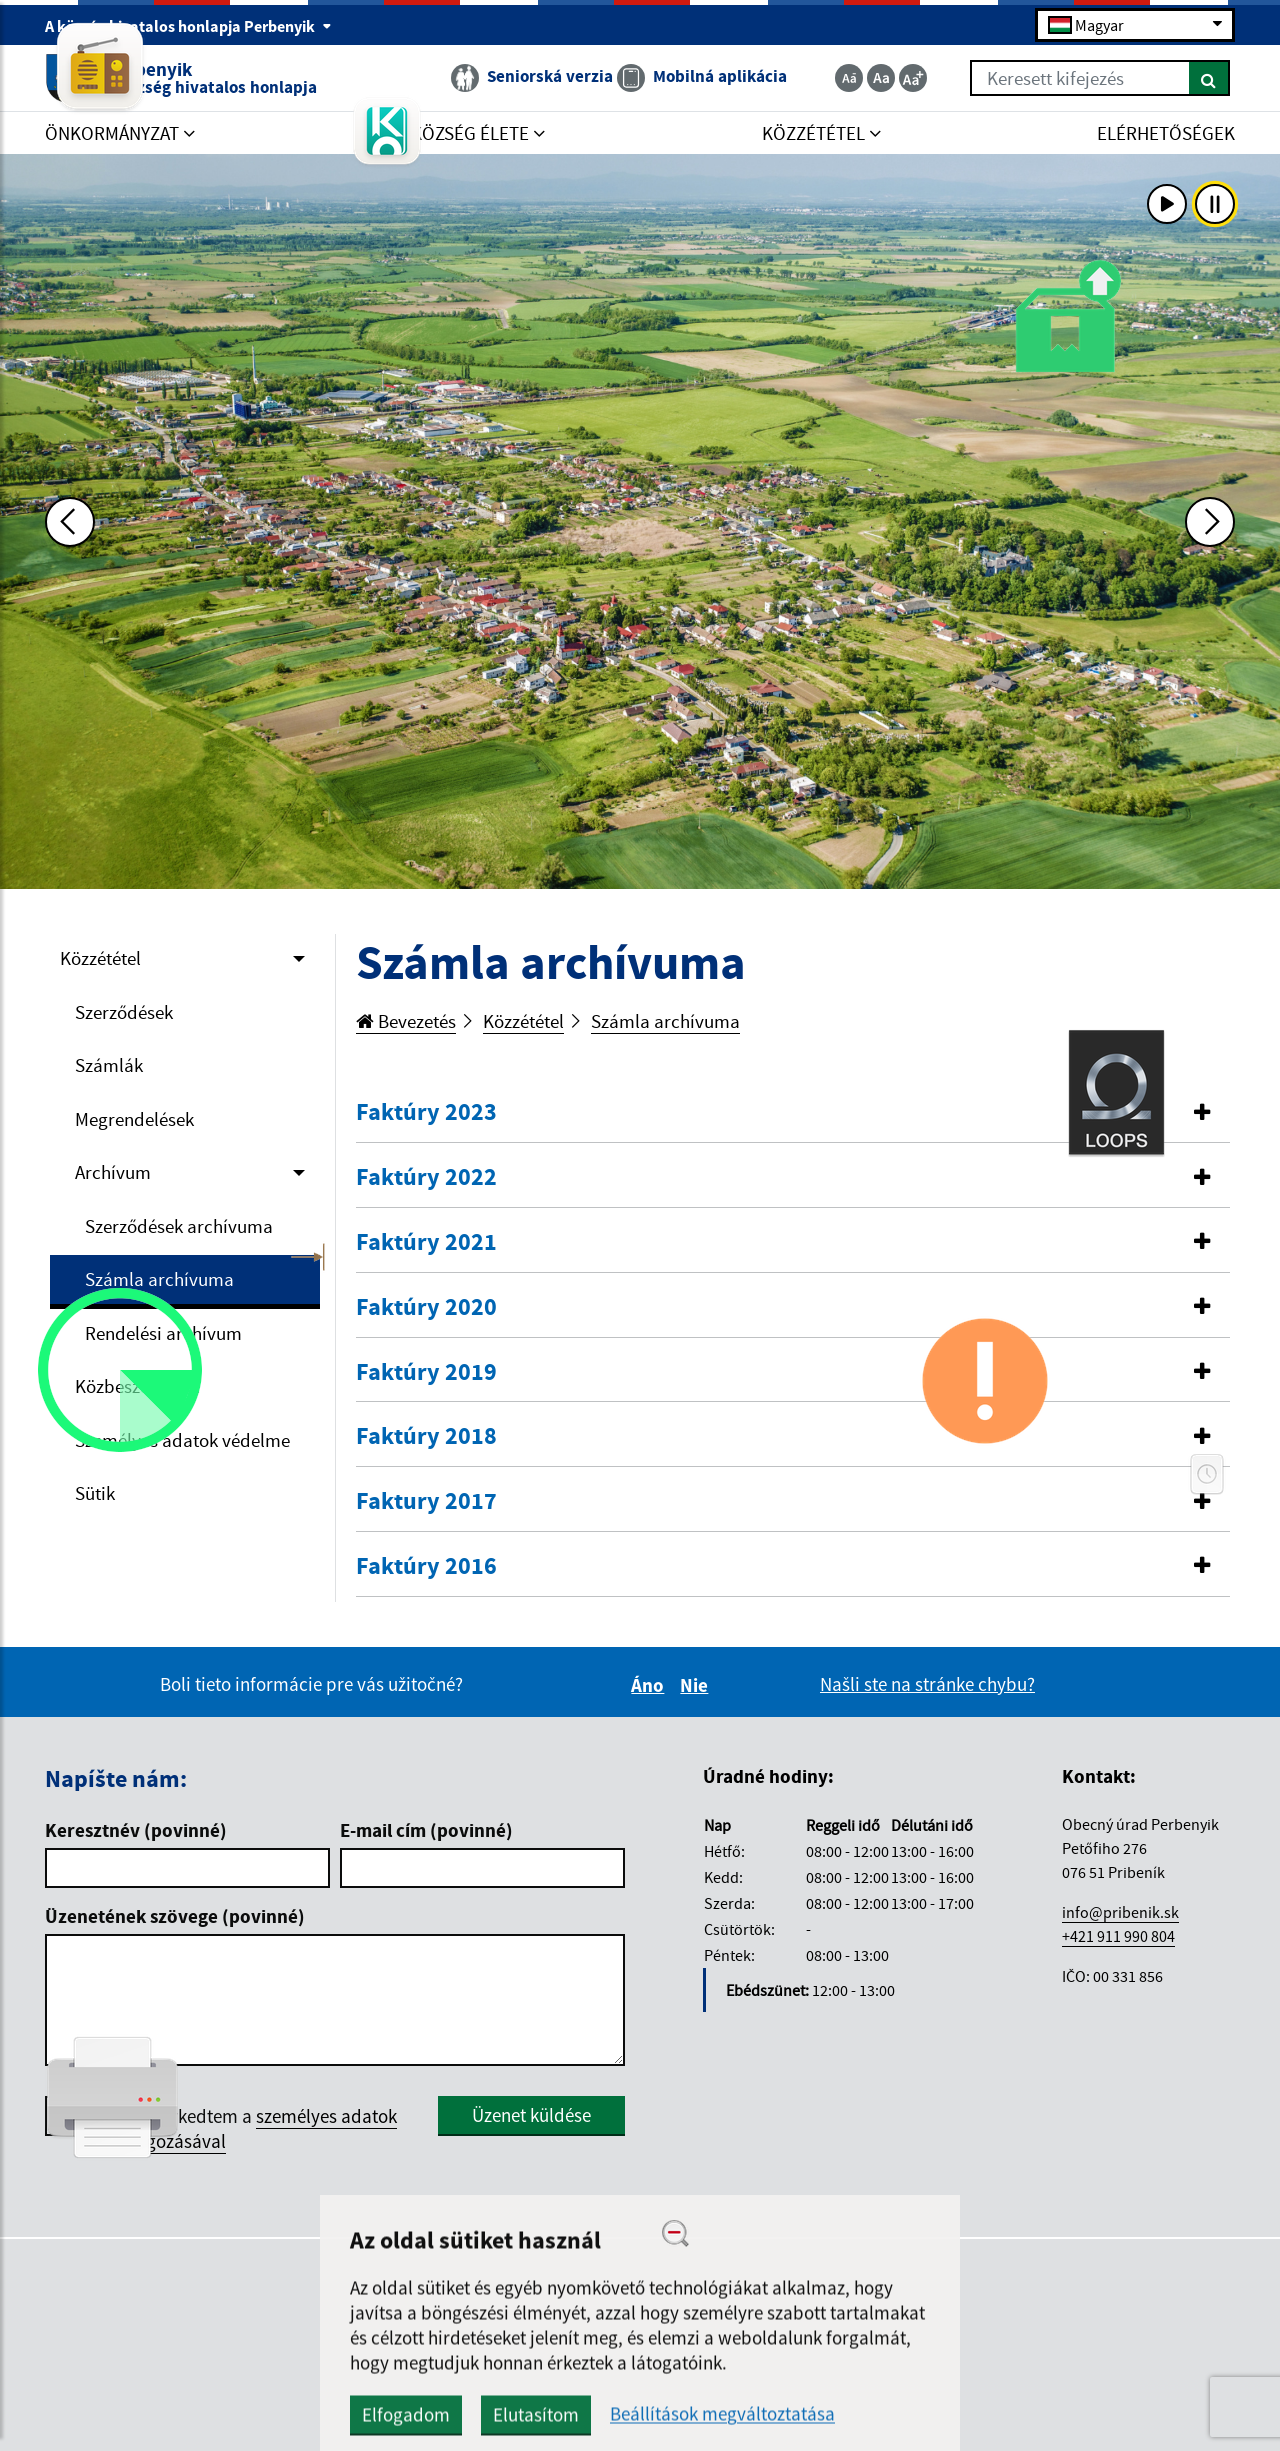 Image resolution: width=1280 pixels, height=2451 pixels. Describe the element at coordinates (112, 2097) in the screenshot. I see `print the current file or document` at that location.